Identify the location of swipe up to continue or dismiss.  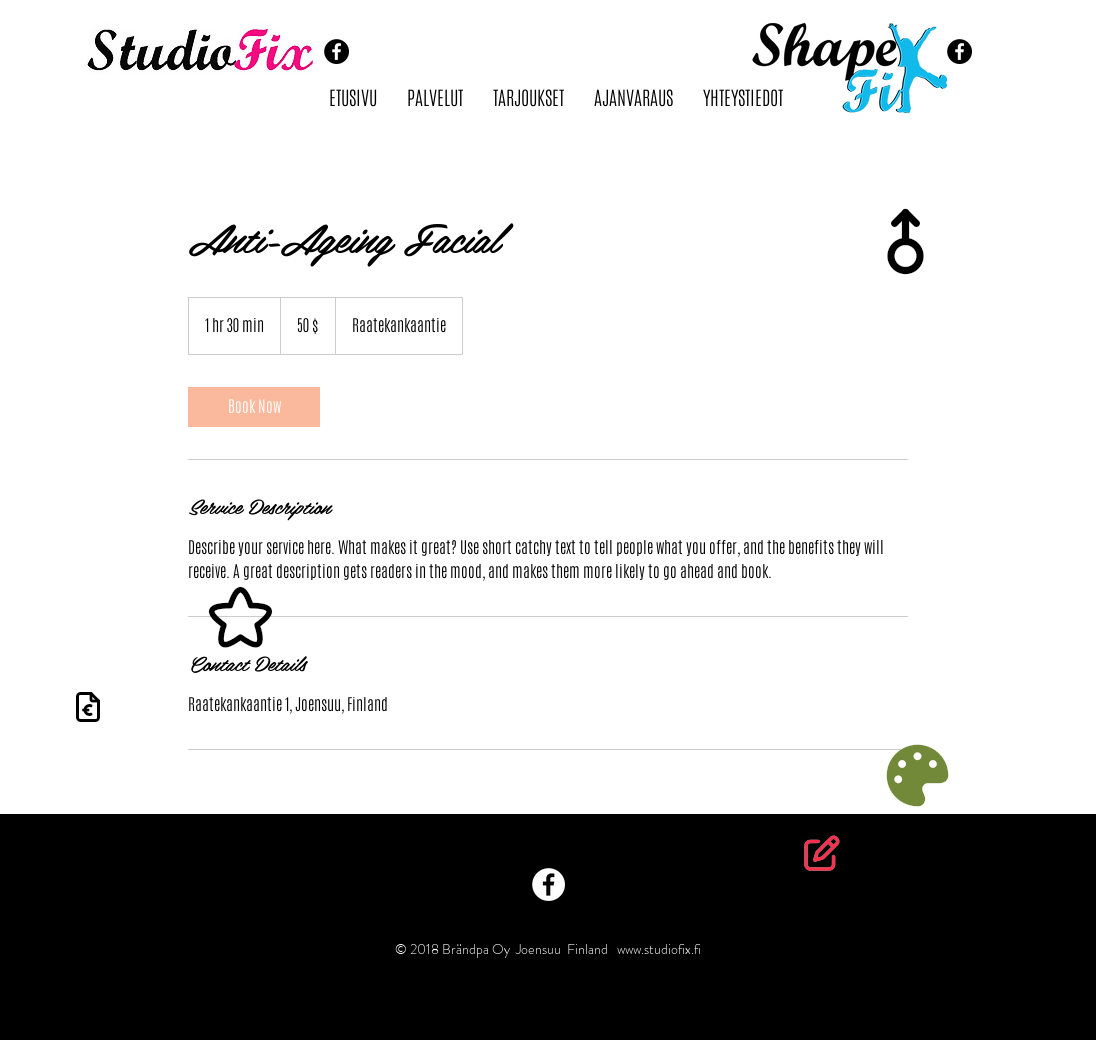
(905, 241).